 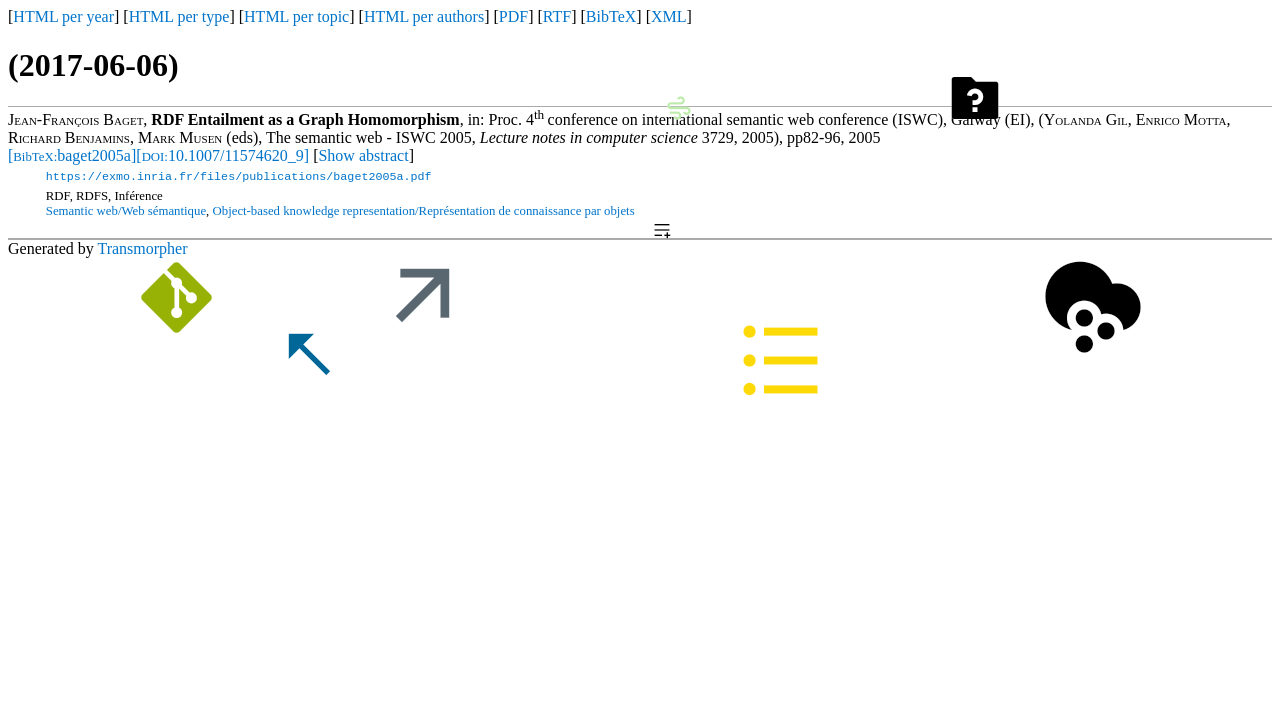 What do you see at coordinates (1093, 305) in the screenshot?
I see `indicates hail weather conditions` at bounding box center [1093, 305].